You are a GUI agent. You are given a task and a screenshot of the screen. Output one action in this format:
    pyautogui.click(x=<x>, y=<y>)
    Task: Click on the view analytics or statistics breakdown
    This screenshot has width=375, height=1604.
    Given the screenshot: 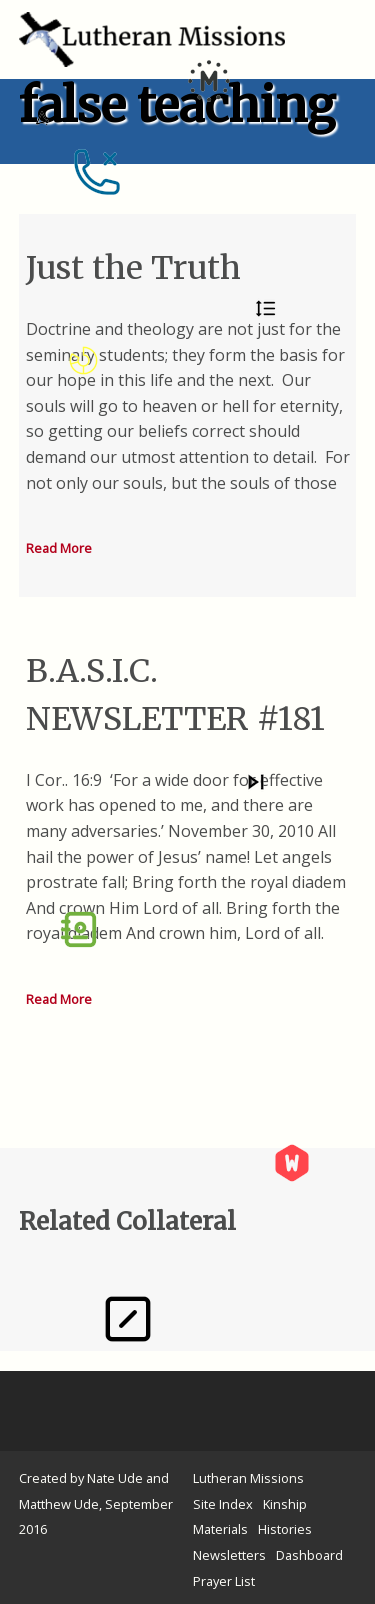 What is the action you would take?
    pyautogui.click(x=83, y=360)
    